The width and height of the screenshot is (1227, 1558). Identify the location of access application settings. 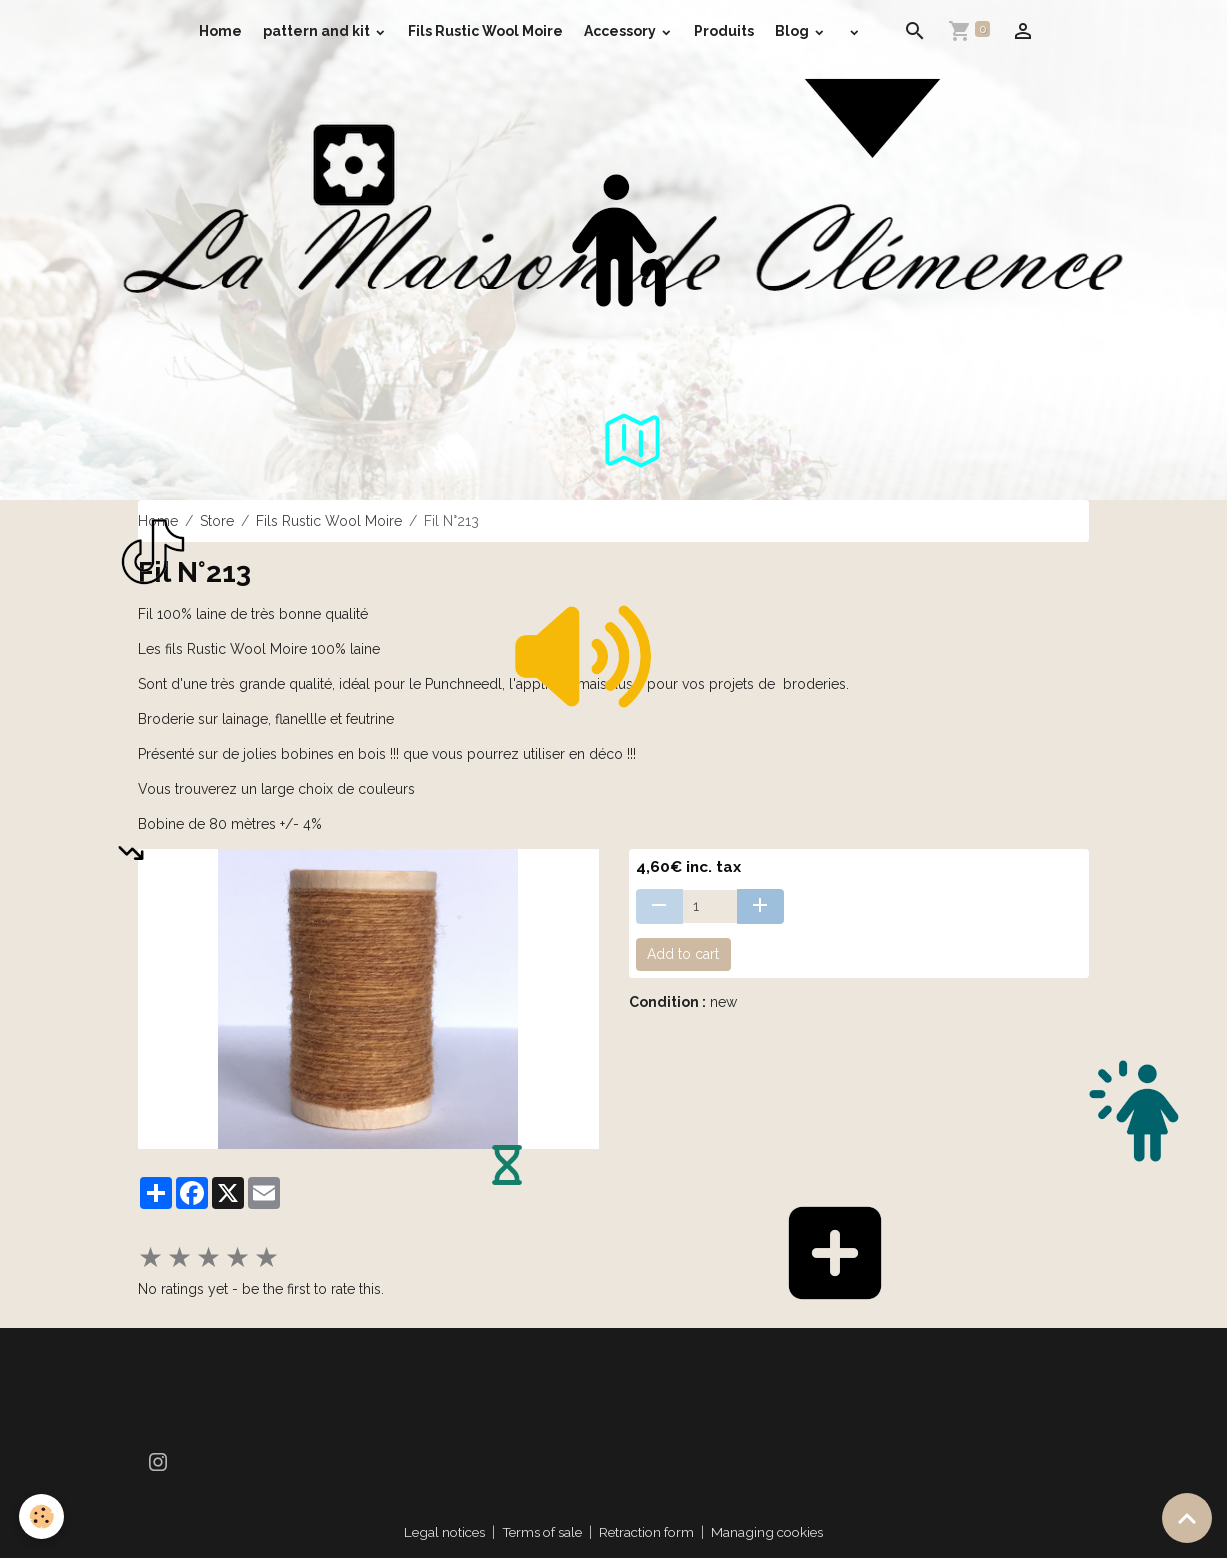
(354, 165).